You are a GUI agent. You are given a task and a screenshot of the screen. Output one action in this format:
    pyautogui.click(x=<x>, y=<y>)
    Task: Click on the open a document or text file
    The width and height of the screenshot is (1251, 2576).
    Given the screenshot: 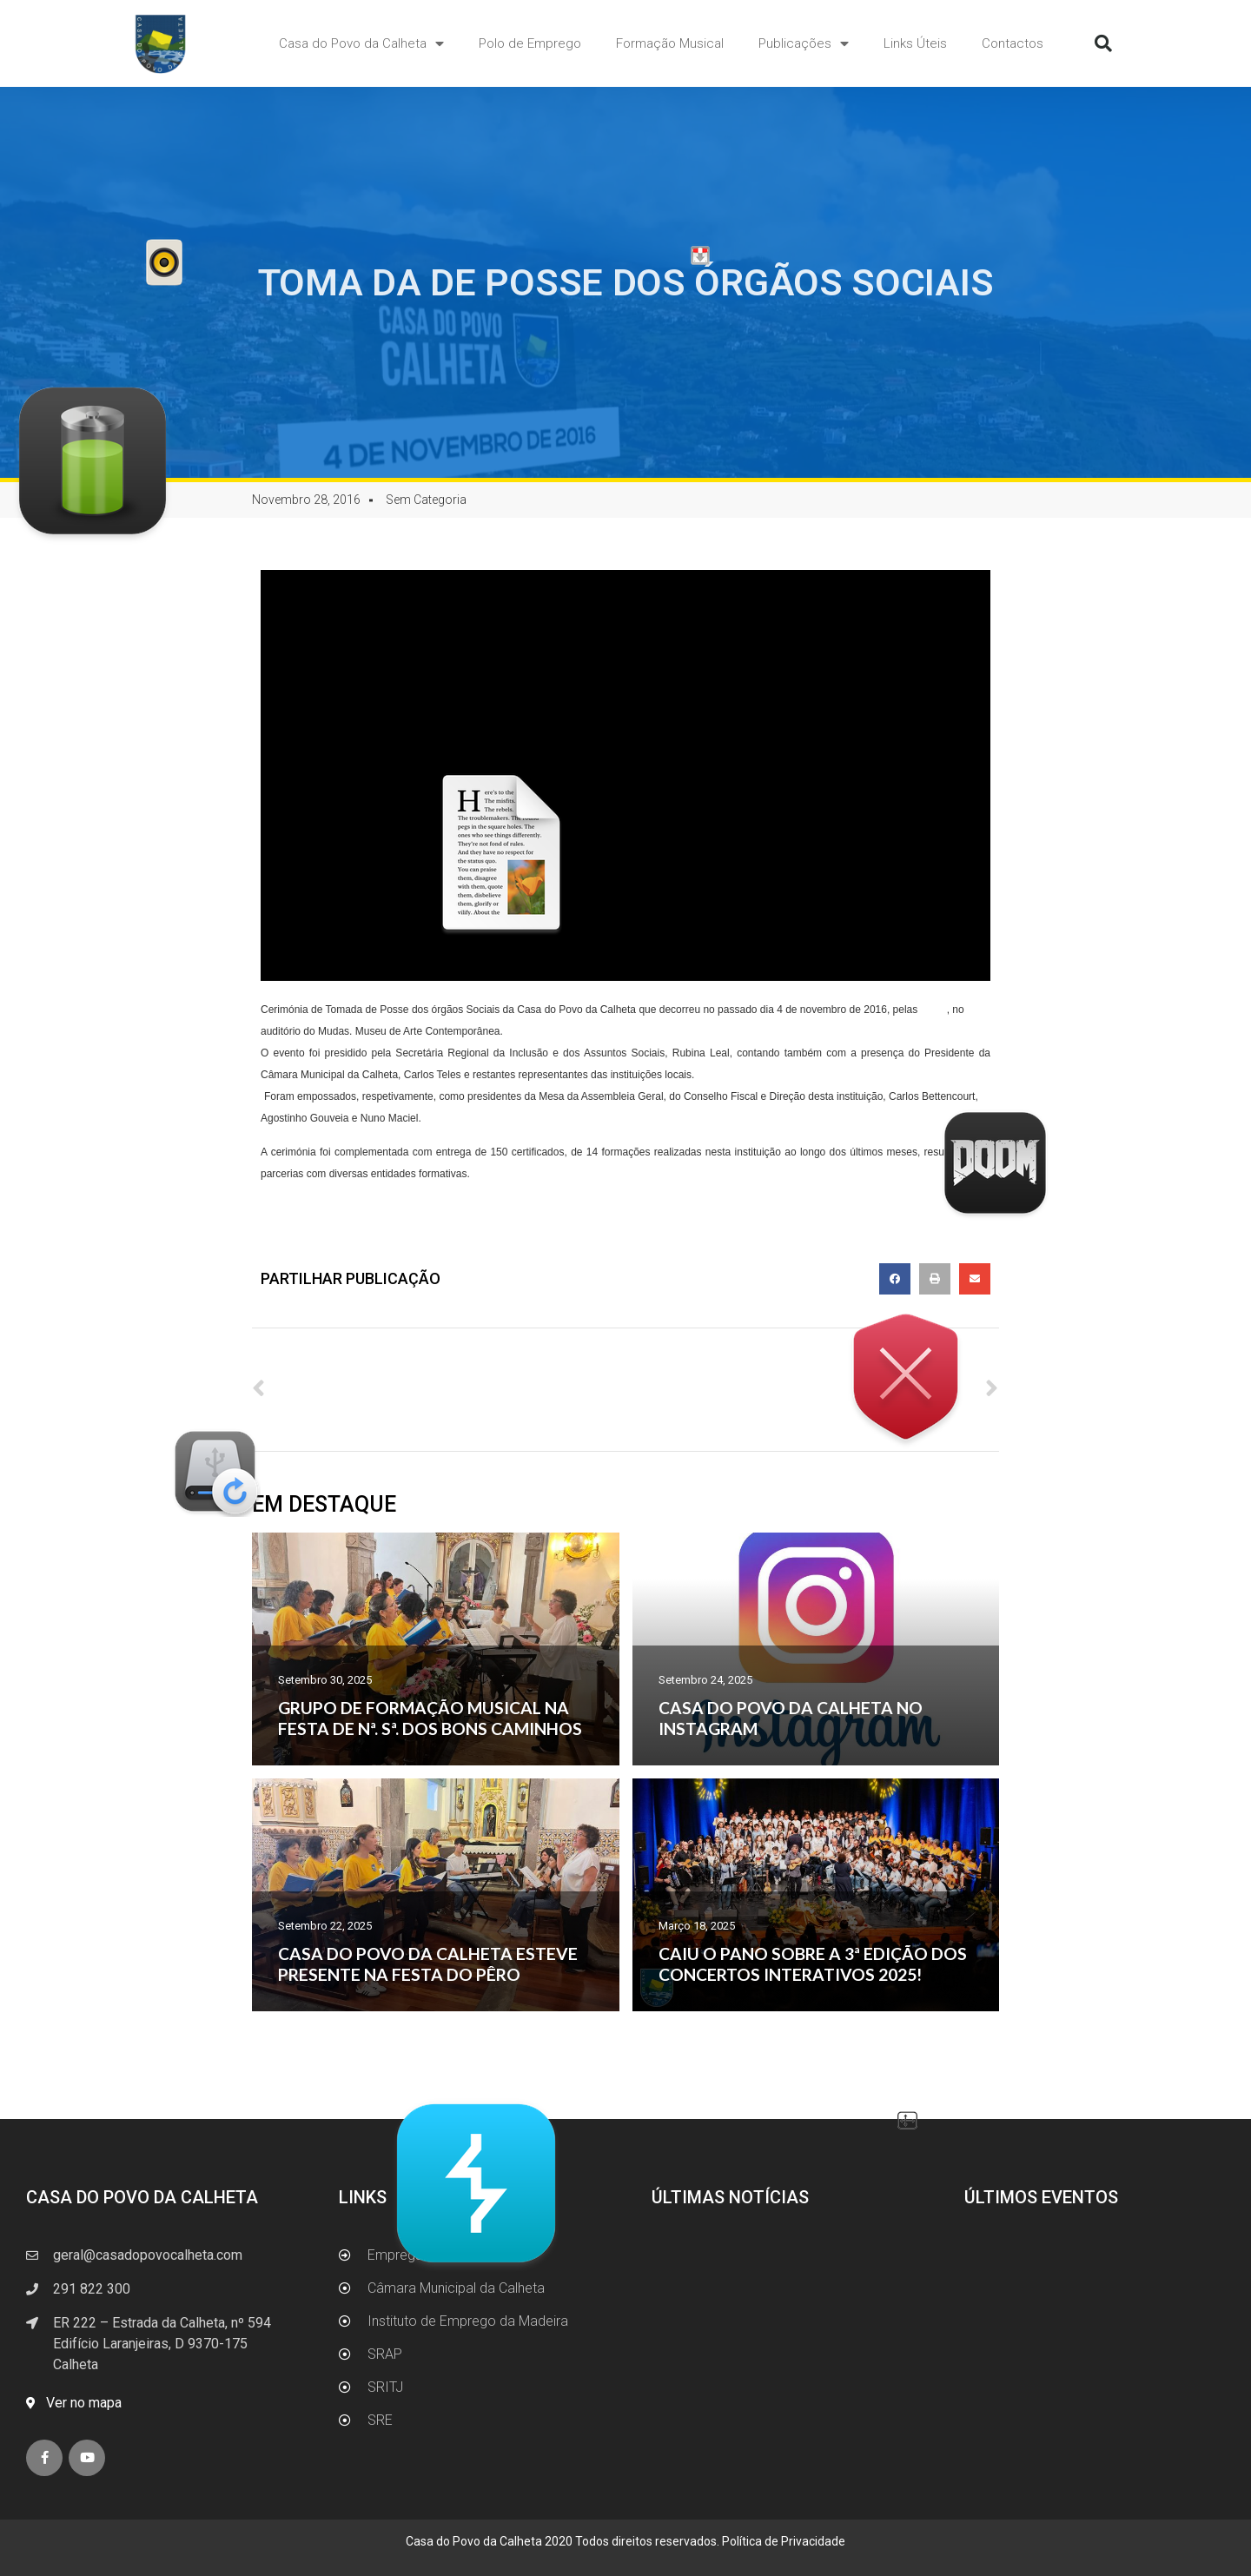 What is the action you would take?
    pyautogui.click(x=501, y=852)
    